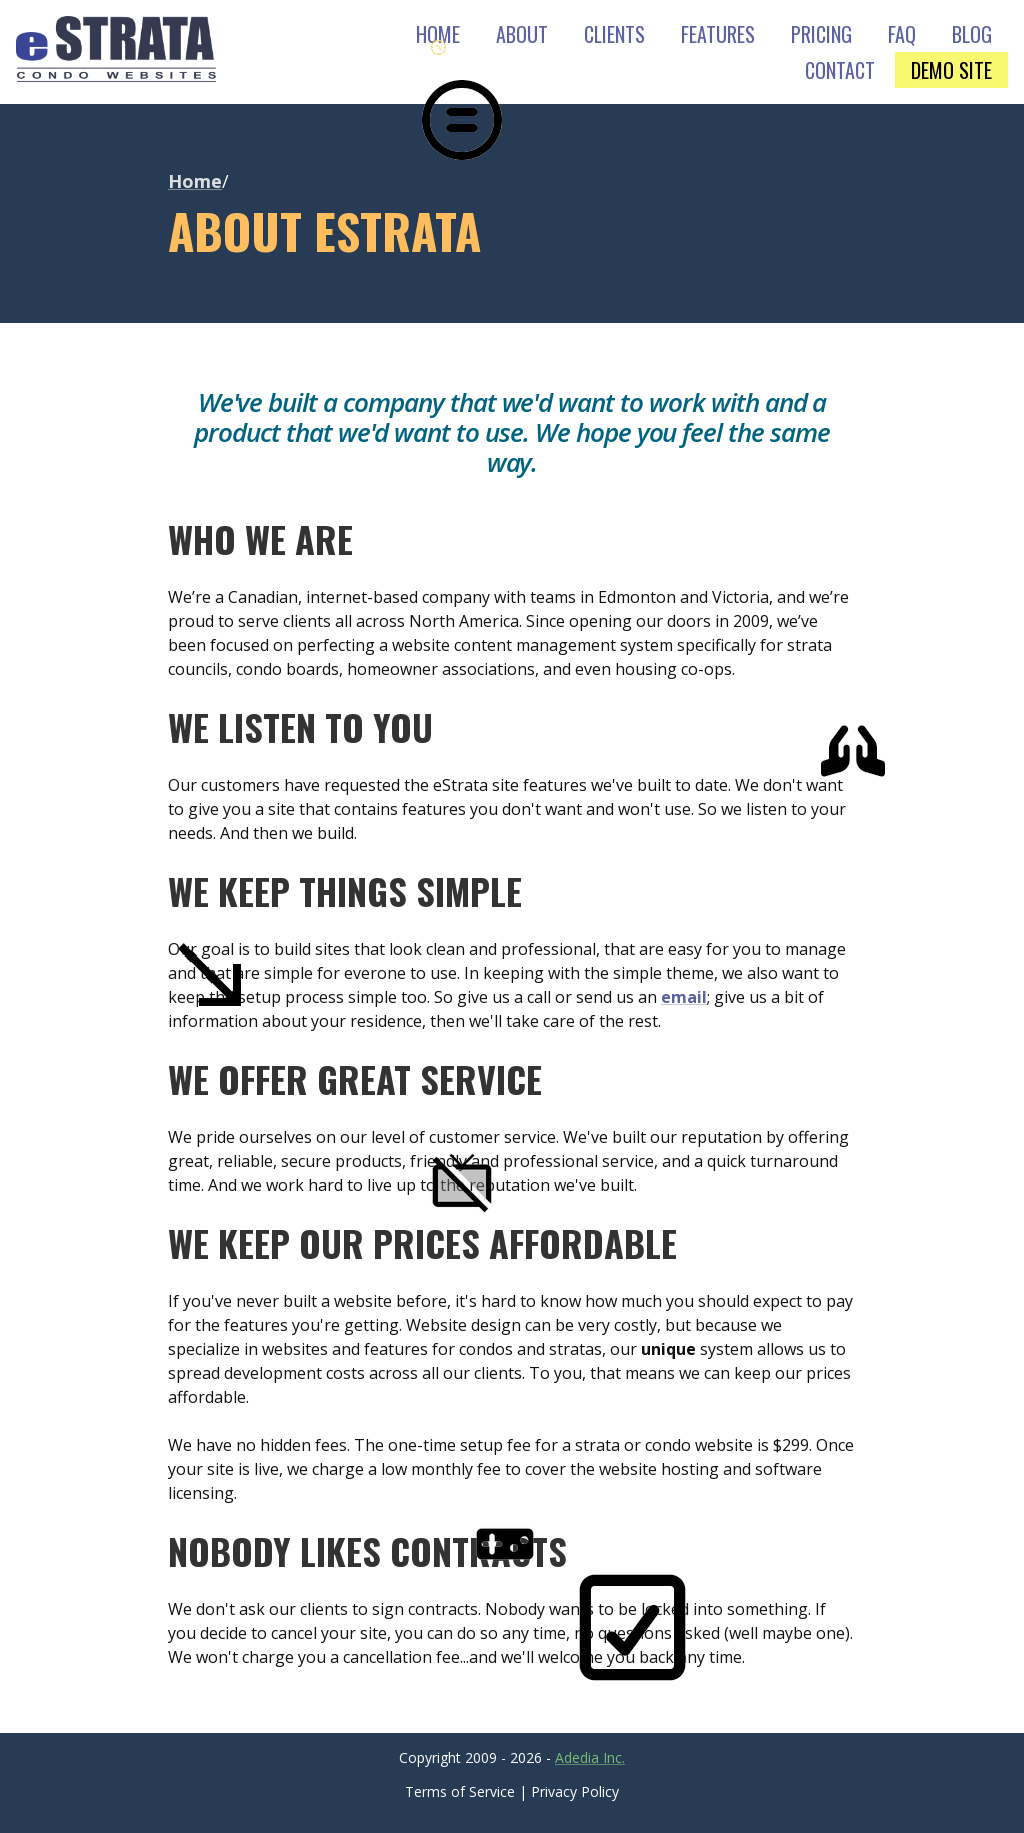 This screenshot has width=1024, height=1833. What do you see at coordinates (853, 751) in the screenshot?
I see `express gratitude or thankfulness` at bounding box center [853, 751].